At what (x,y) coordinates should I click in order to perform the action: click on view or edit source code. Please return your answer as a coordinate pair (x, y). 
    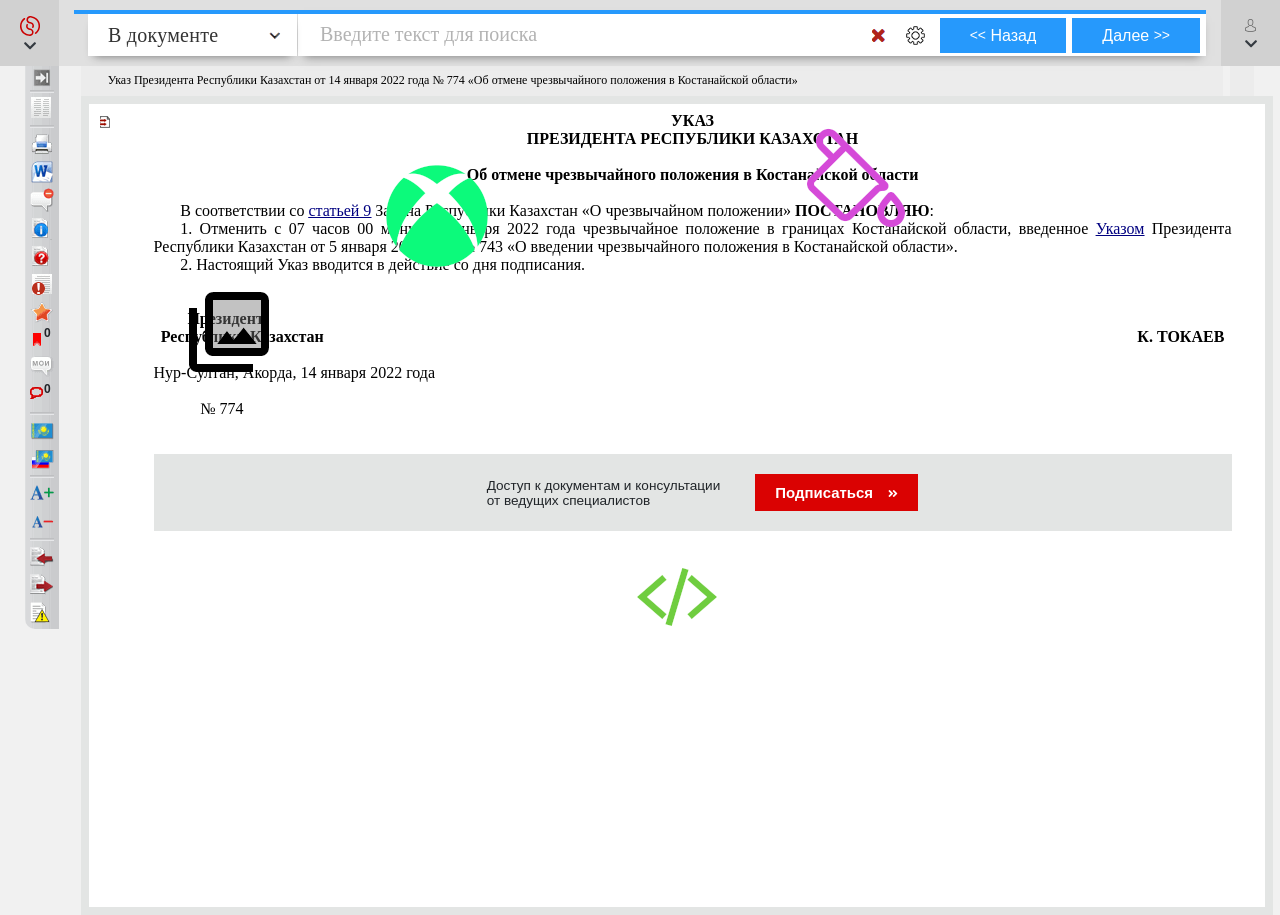
    Looking at the image, I should click on (677, 597).